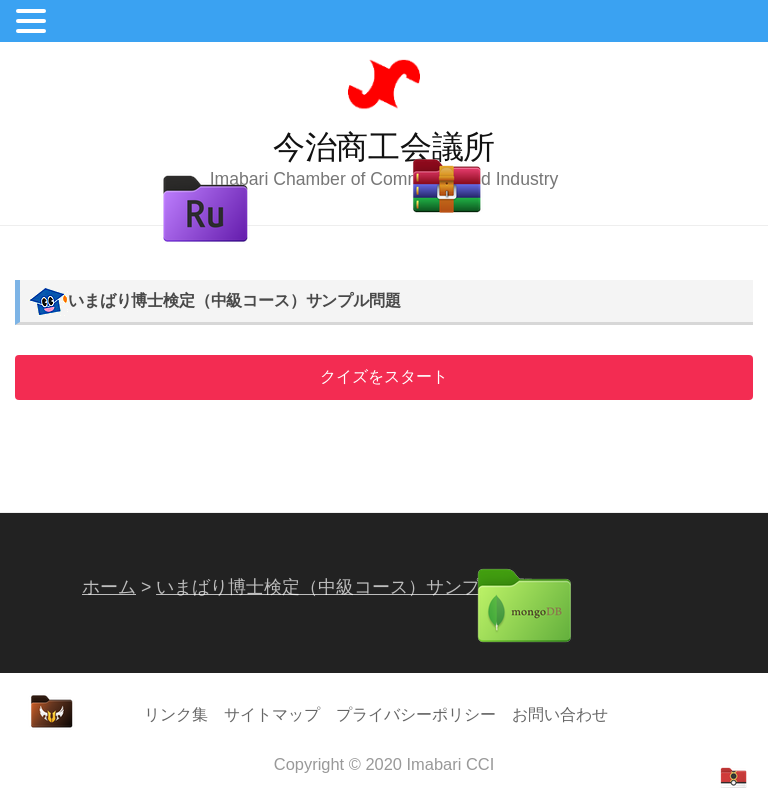 The width and height of the screenshot is (768, 807). What do you see at coordinates (446, 187) in the screenshot?
I see `open folder containing WinRAR archives` at bounding box center [446, 187].